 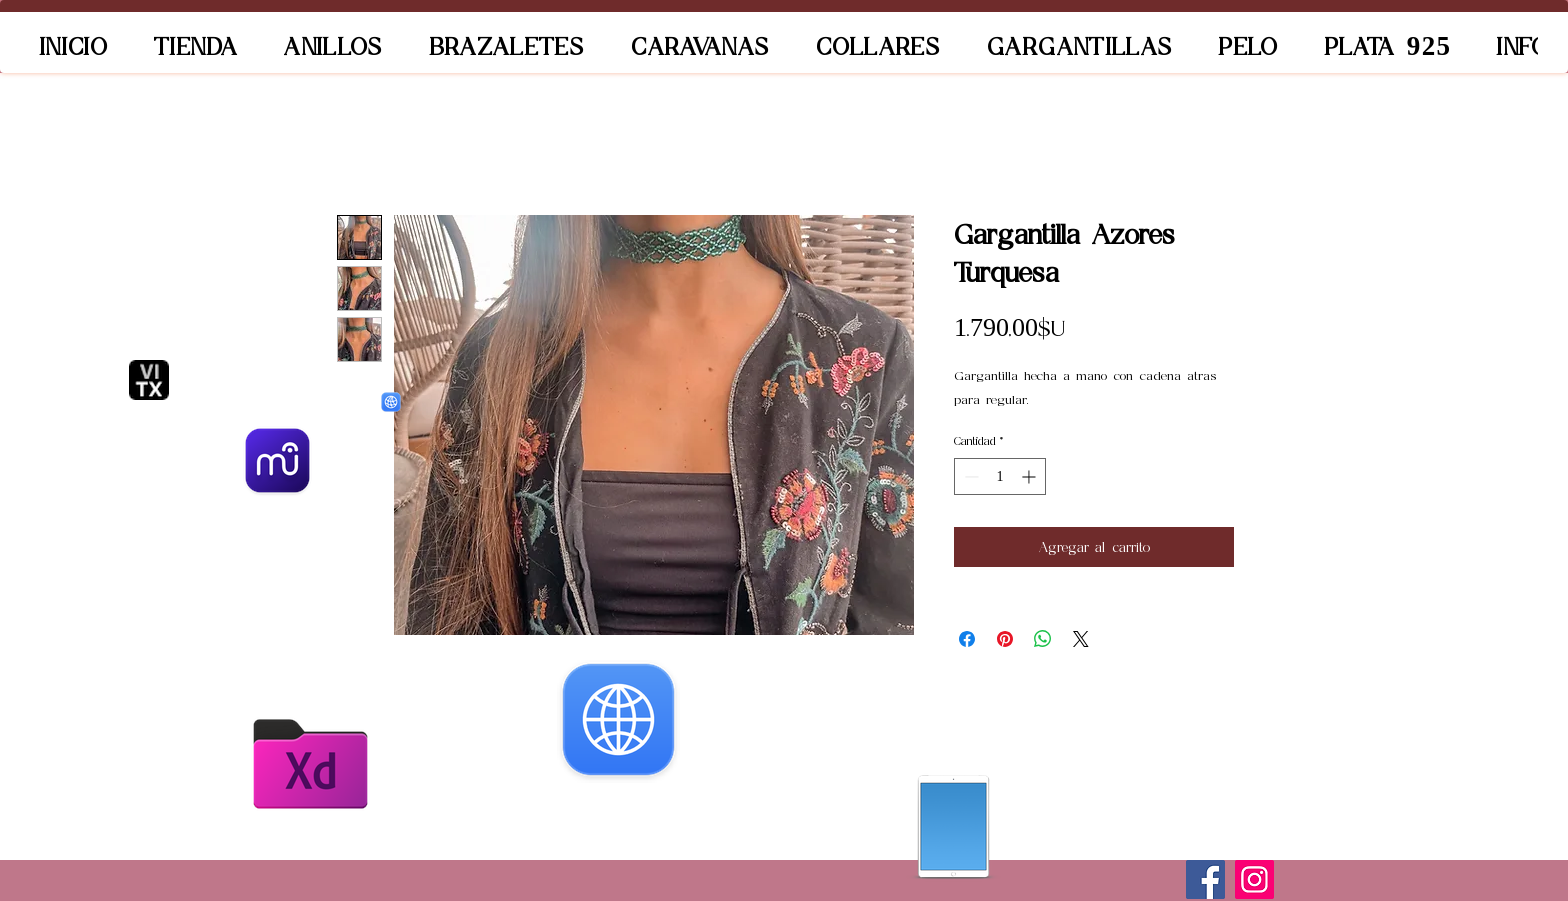 What do you see at coordinates (618, 721) in the screenshot?
I see `access language and region settings` at bounding box center [618, 721].